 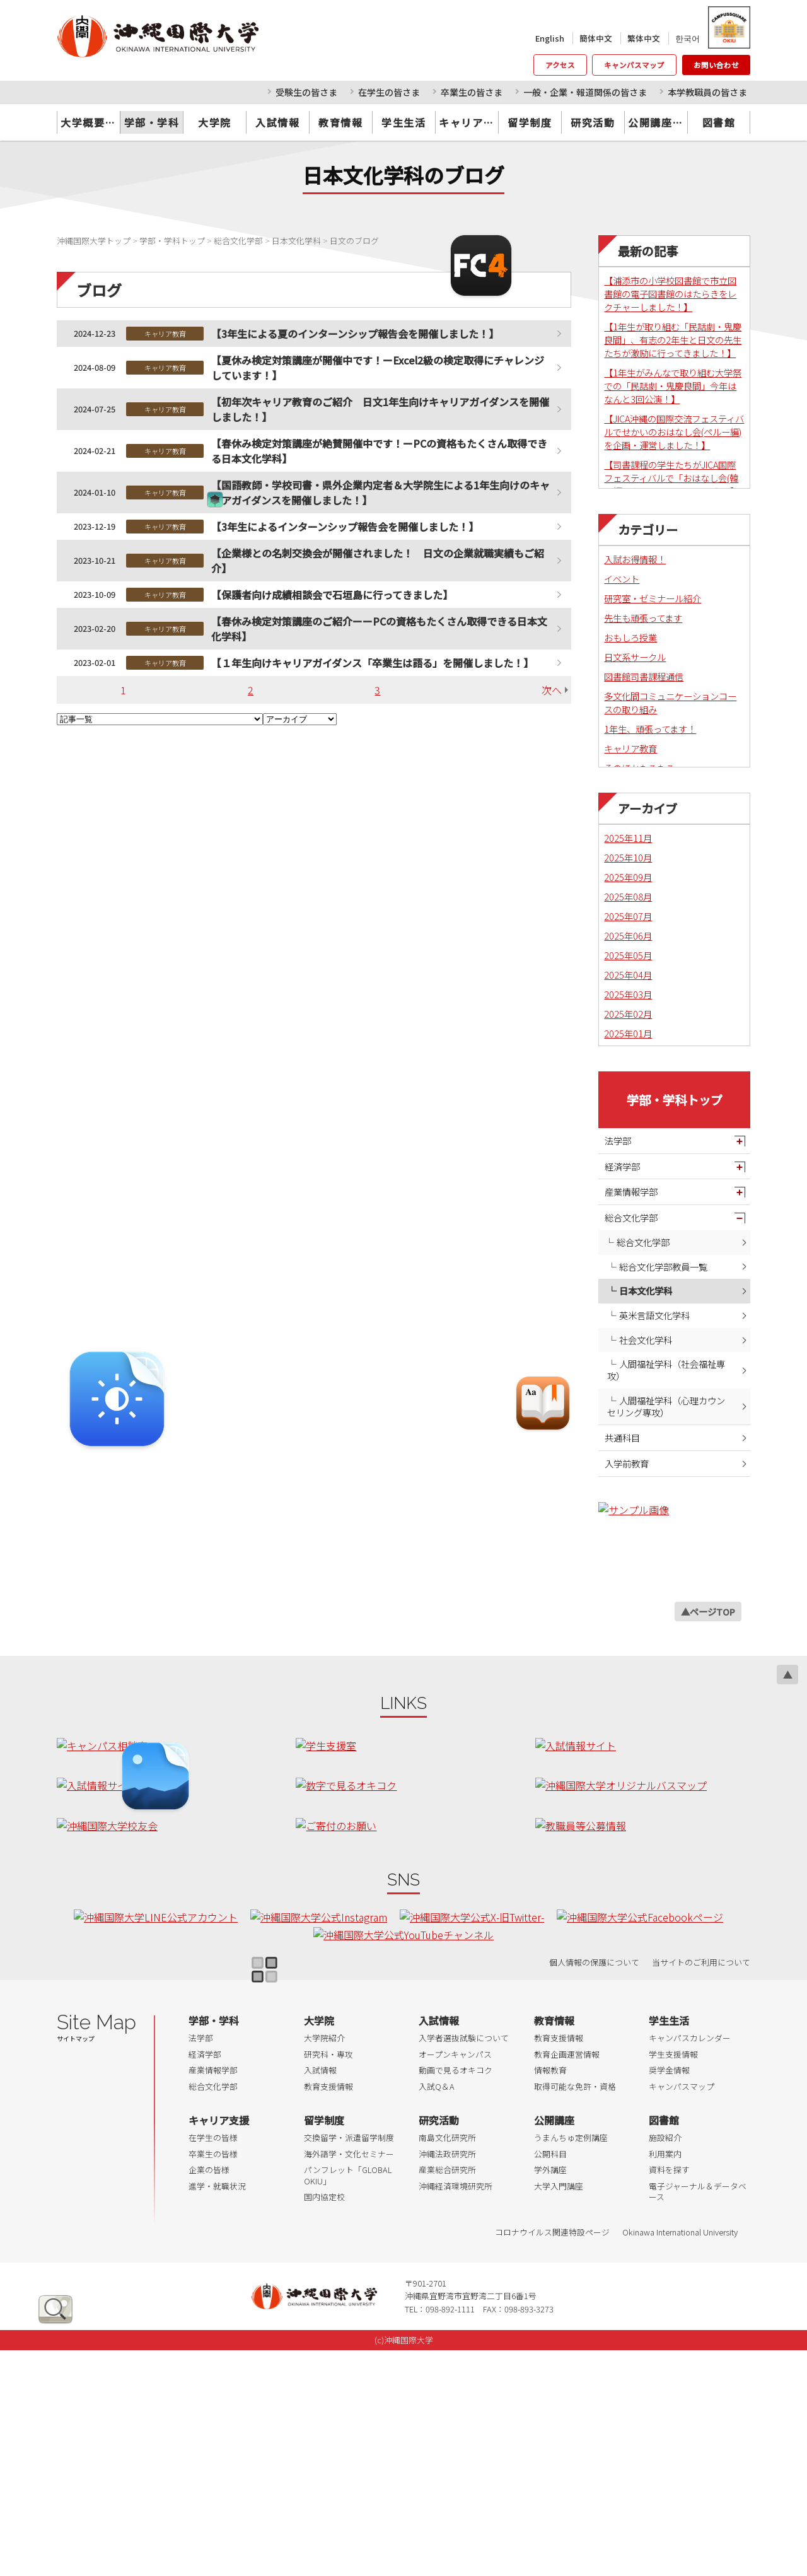 What do you see at coordinates (481, 265) in the screenshot?
I see `launch far cry 4 game` at bounding box center [481, 265].